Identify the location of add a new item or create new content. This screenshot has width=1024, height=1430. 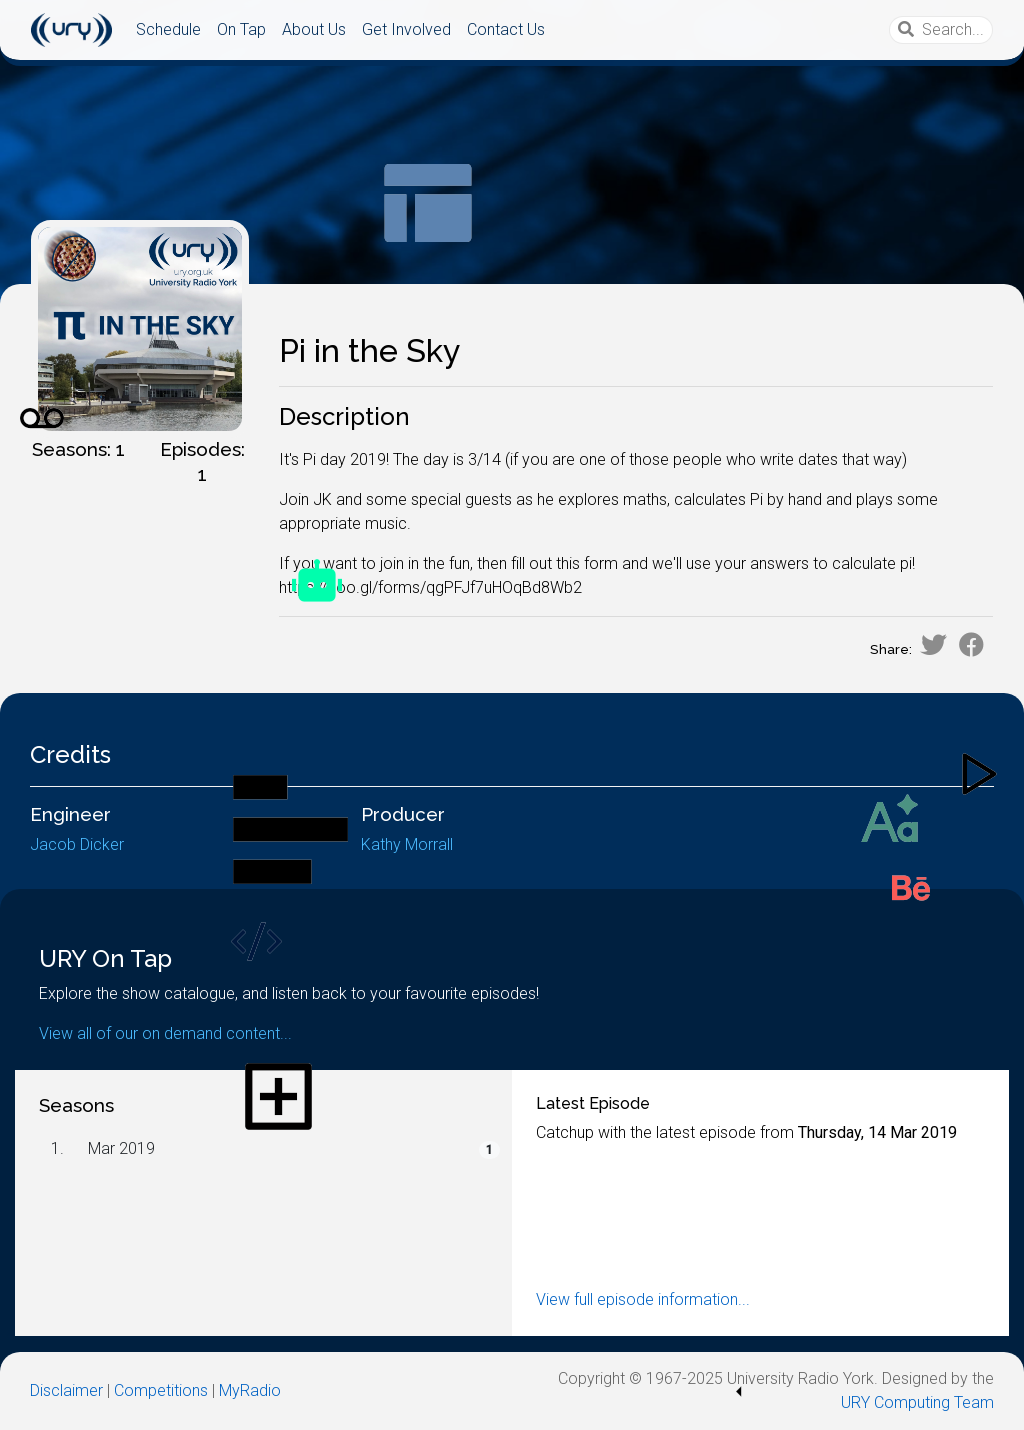
(278, 1096).